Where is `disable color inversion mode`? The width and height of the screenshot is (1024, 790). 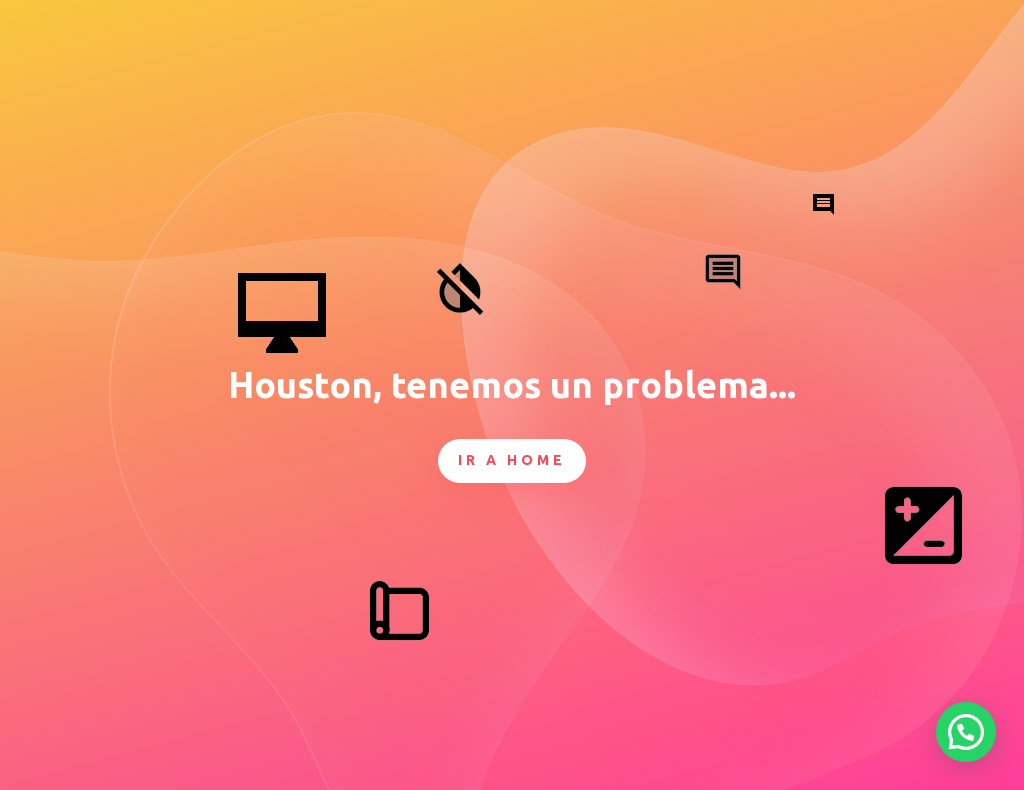
disable color inversion mode is located at coordinates (460, 288).